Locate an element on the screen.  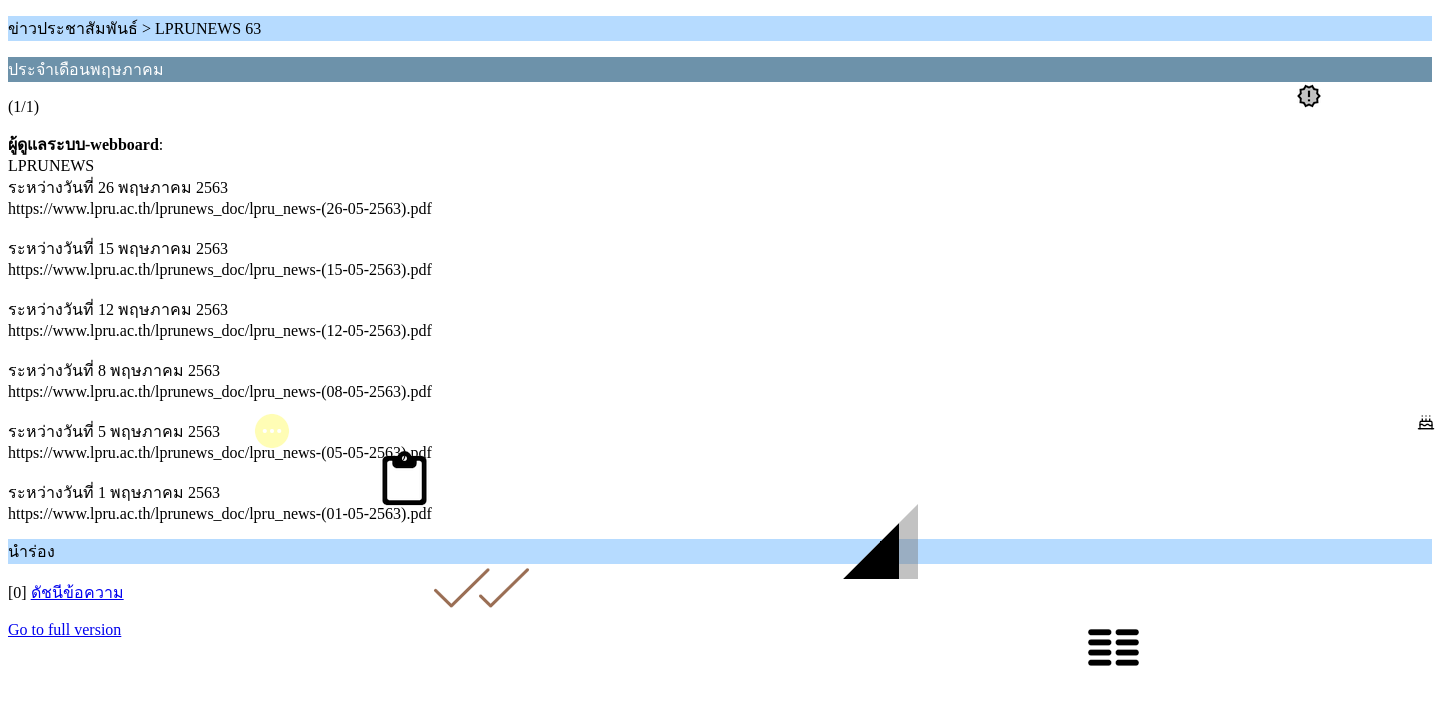
access more options or actions is located at coordinates (272, 431).